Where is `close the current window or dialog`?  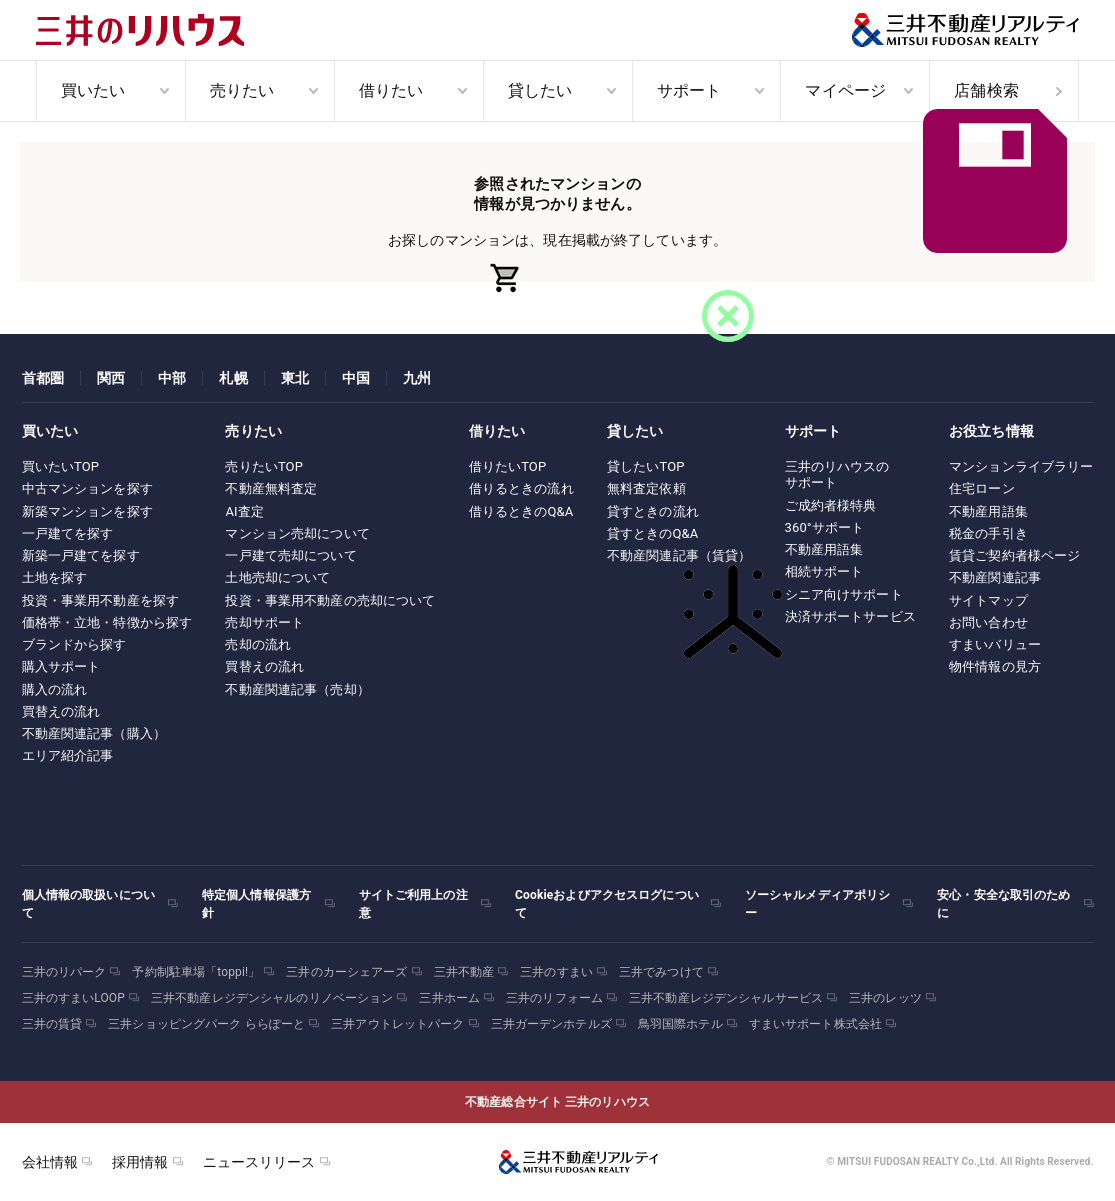
close the current window or dialog is located at coordinates (728, 316).